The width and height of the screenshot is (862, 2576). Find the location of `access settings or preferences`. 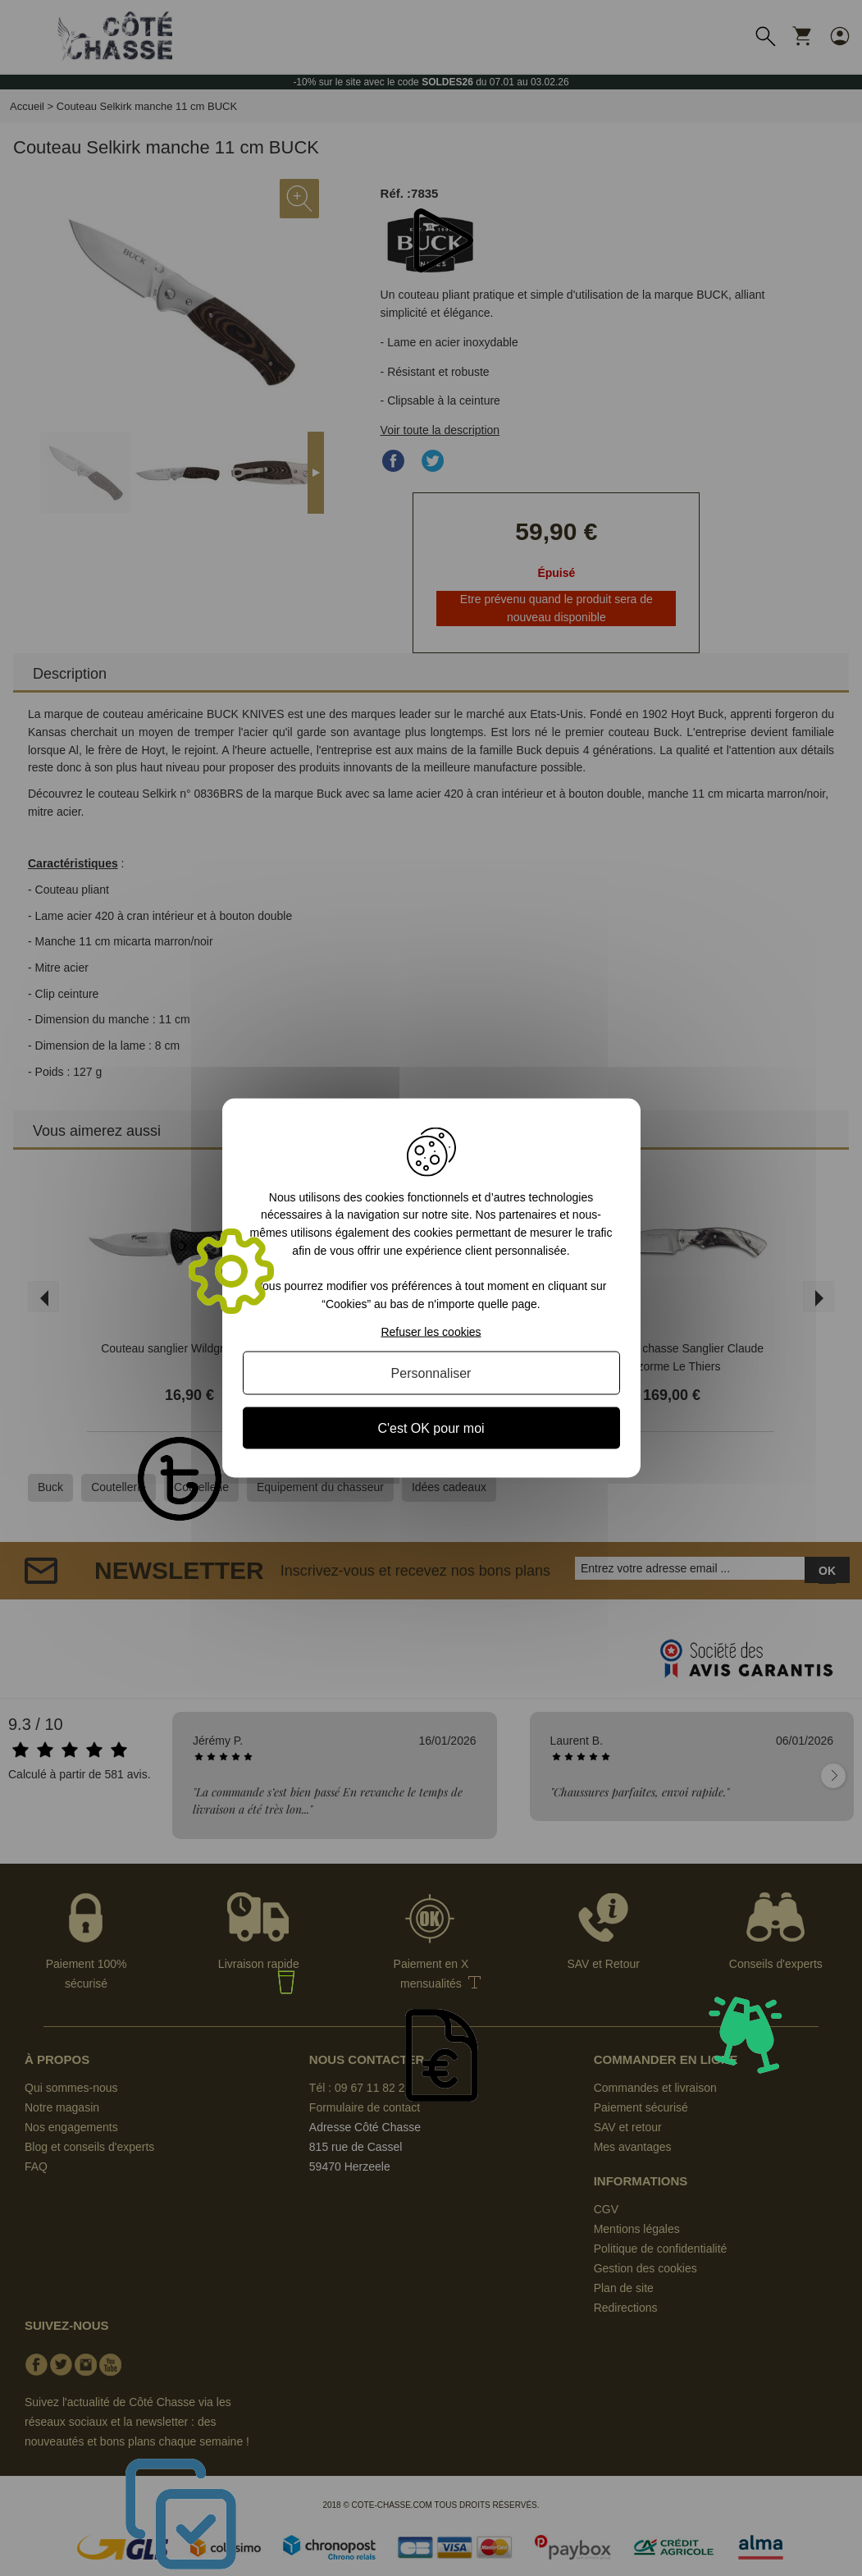

access settings or preferences is located at coordinates (231, 1271).